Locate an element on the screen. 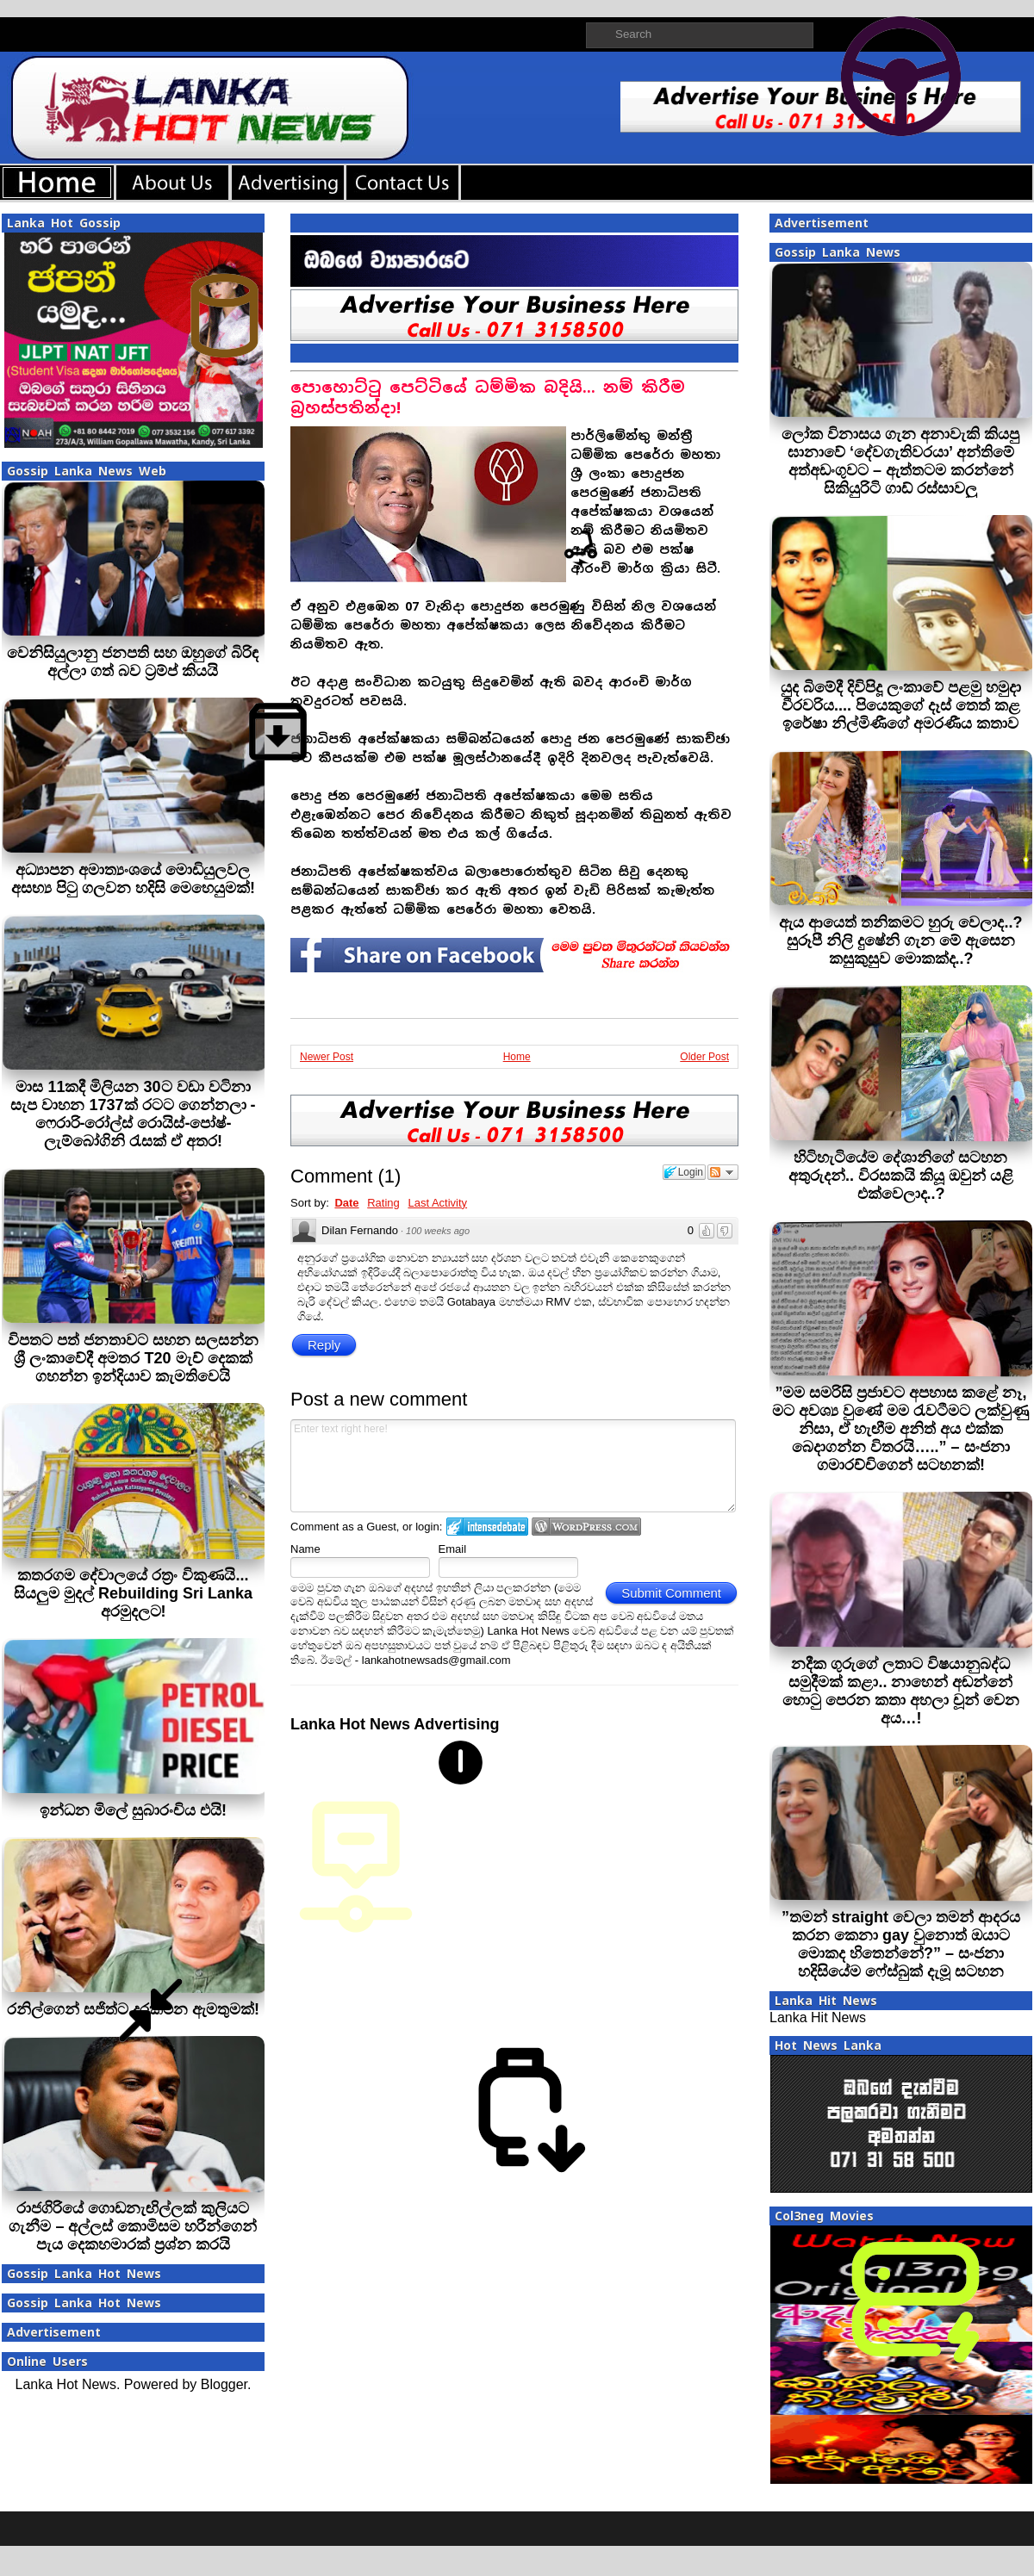  remove an event from the timeline is located at coordinates (356, 1864).